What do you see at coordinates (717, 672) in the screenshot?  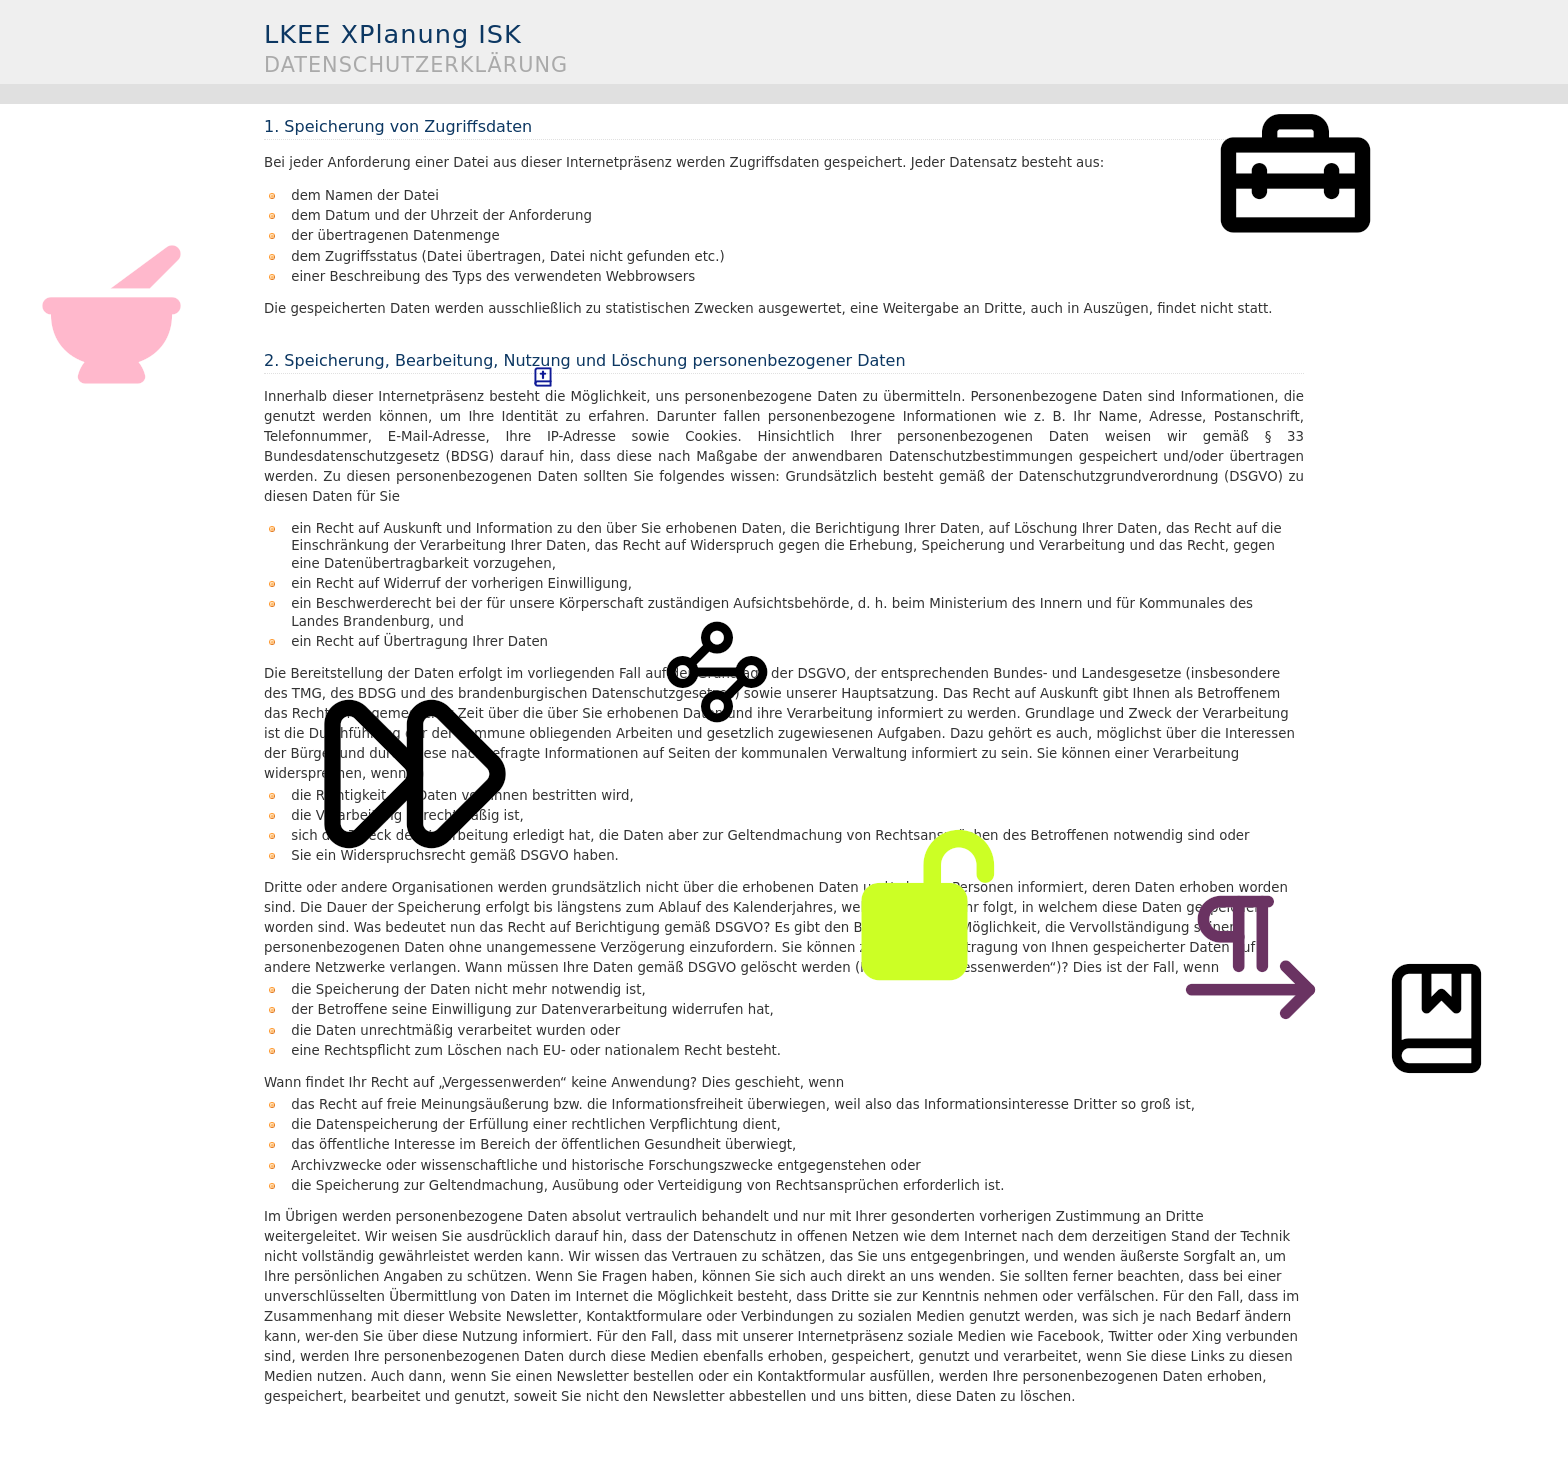 I see `view route waypoints or path nodes` at bounding box center [717, 672].